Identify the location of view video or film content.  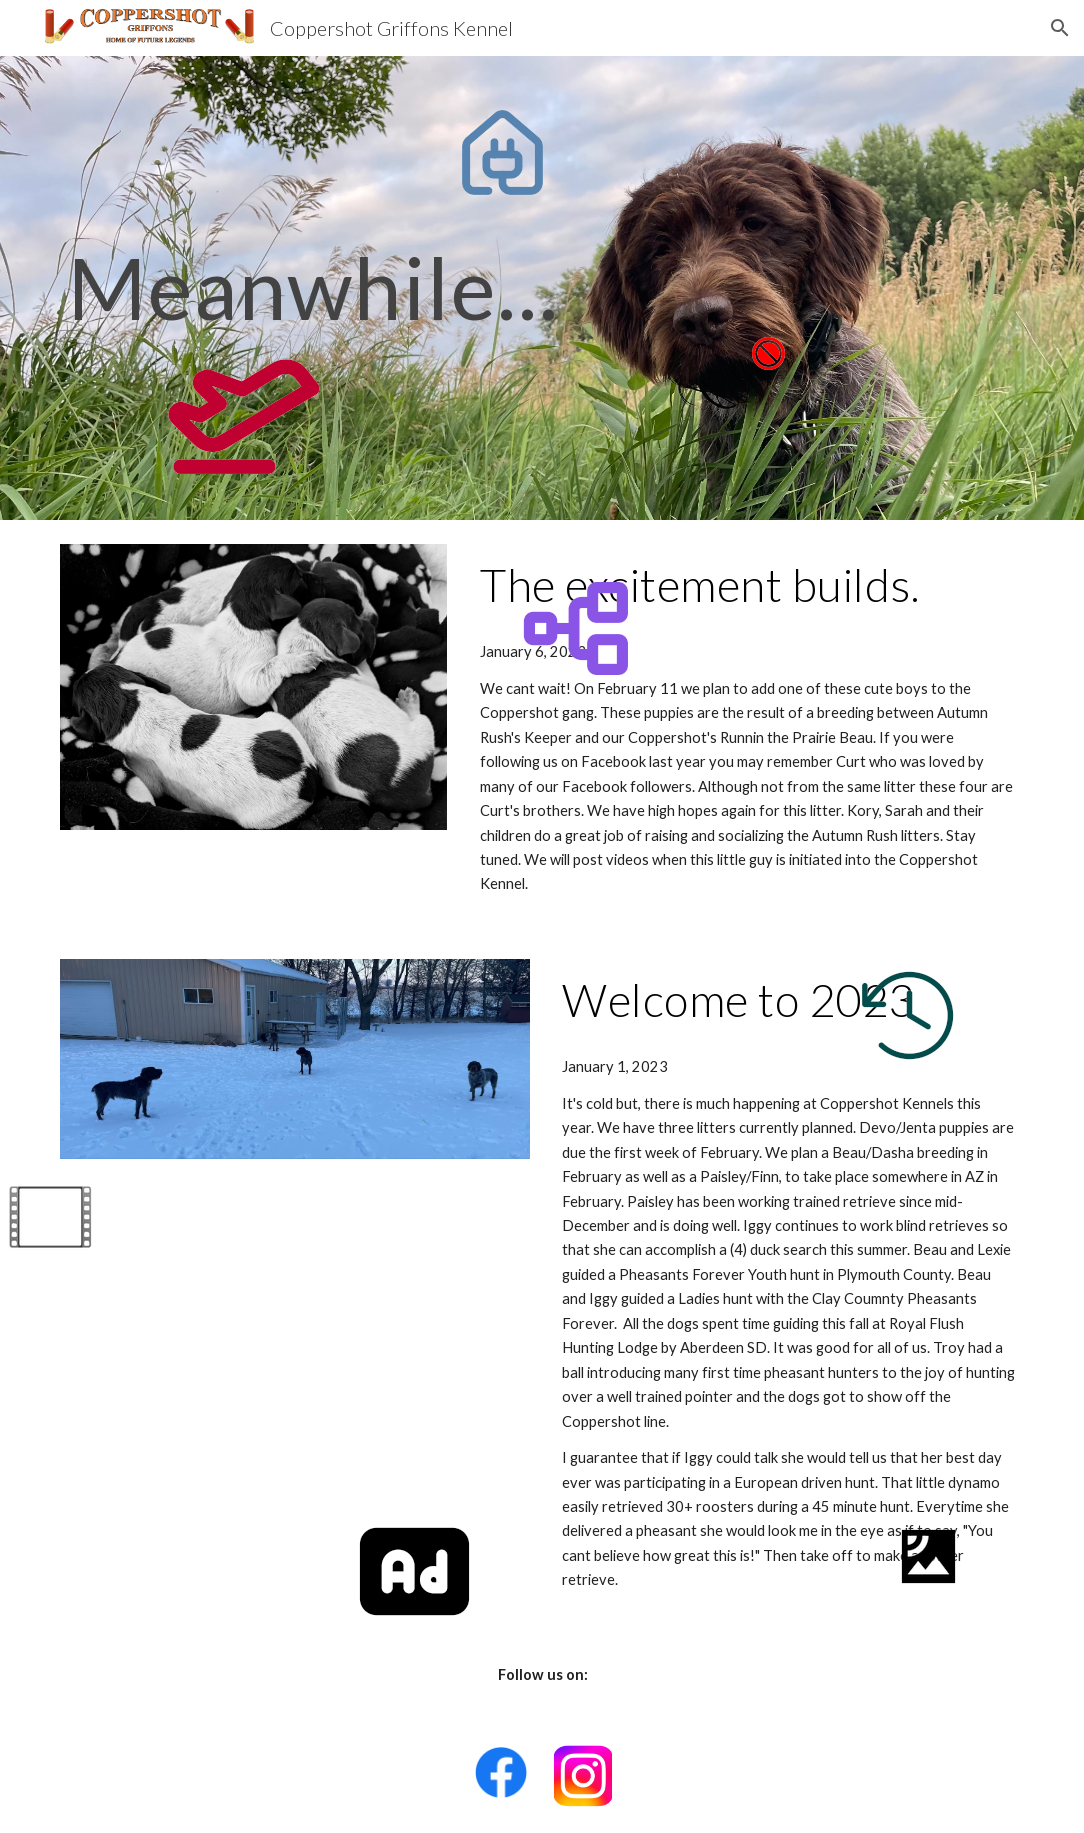
(51, 1227).